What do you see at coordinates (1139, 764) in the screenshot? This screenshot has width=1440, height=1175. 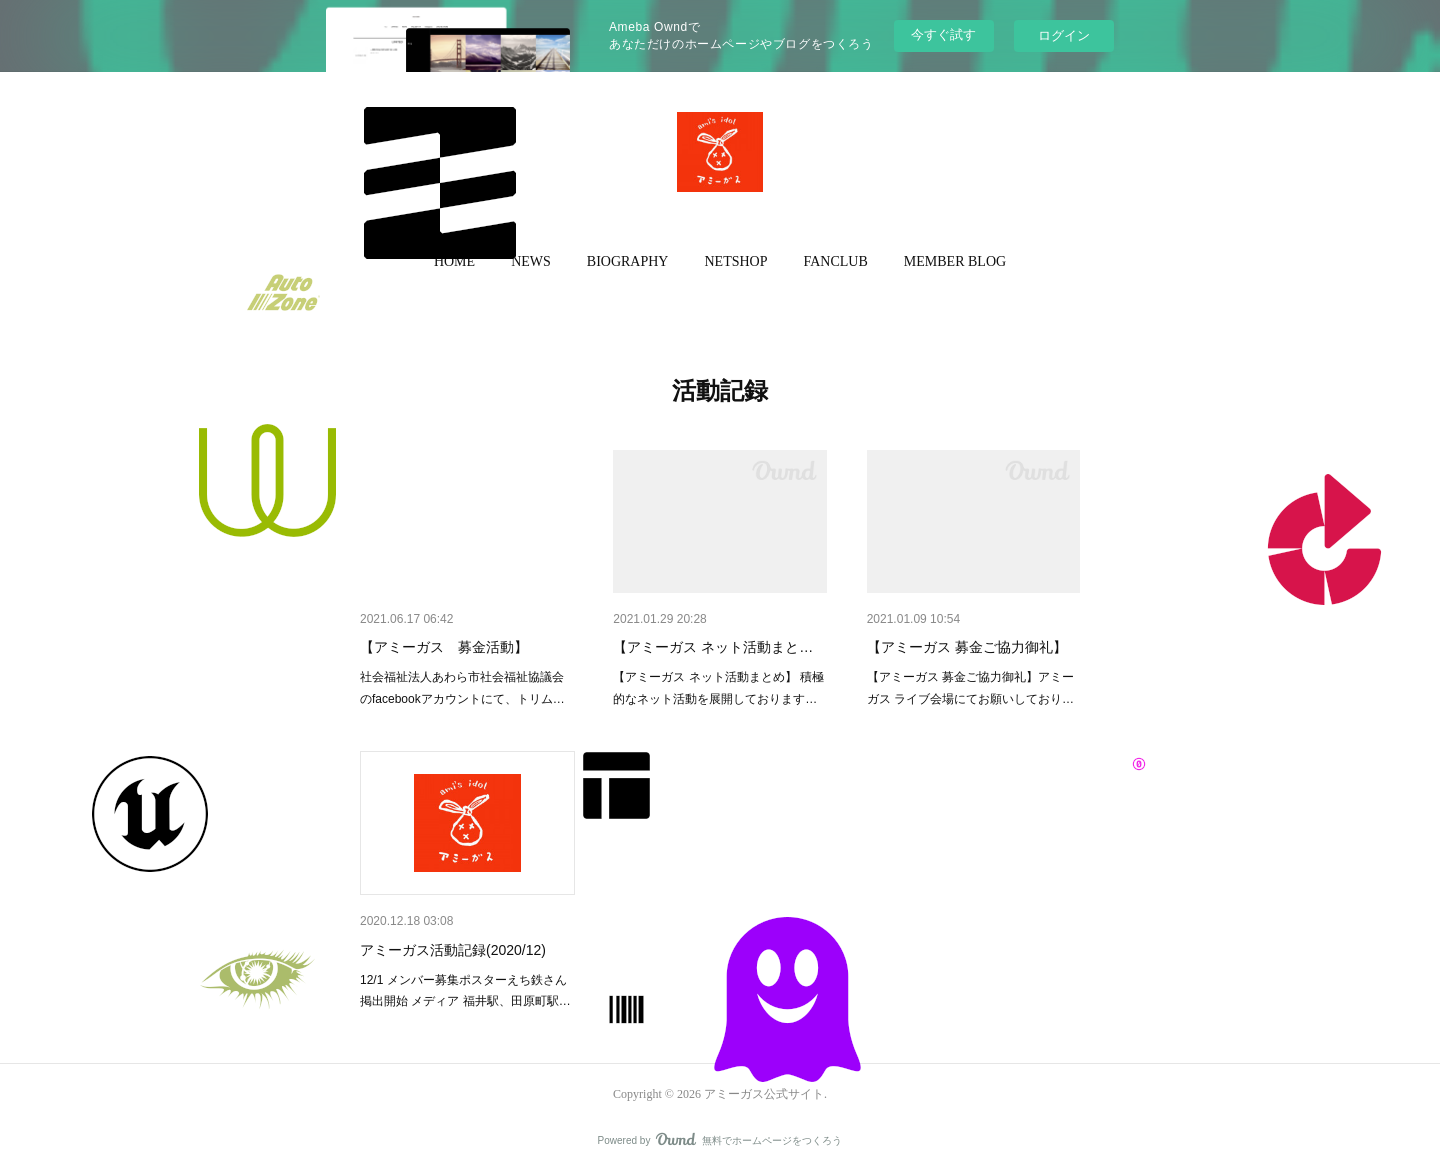 I see `creative commons zero (CC0) public domain license` at bounding box center [1139, 764].